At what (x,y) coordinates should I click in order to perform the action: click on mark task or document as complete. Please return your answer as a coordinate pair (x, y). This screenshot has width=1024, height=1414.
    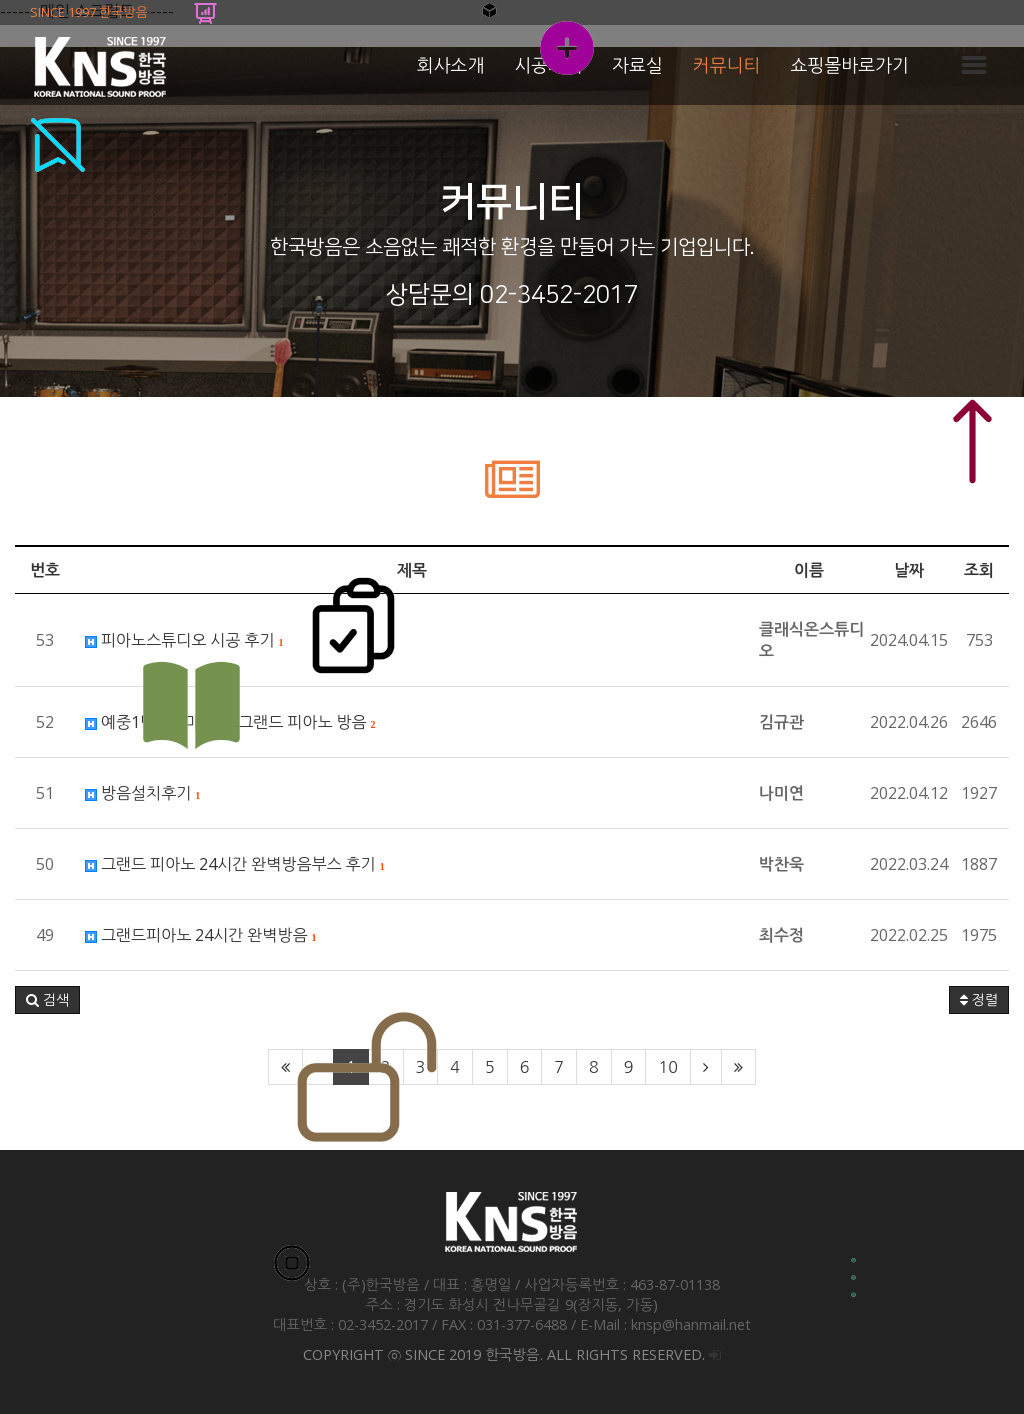
    Looking at the image, I should click on (353, 625).